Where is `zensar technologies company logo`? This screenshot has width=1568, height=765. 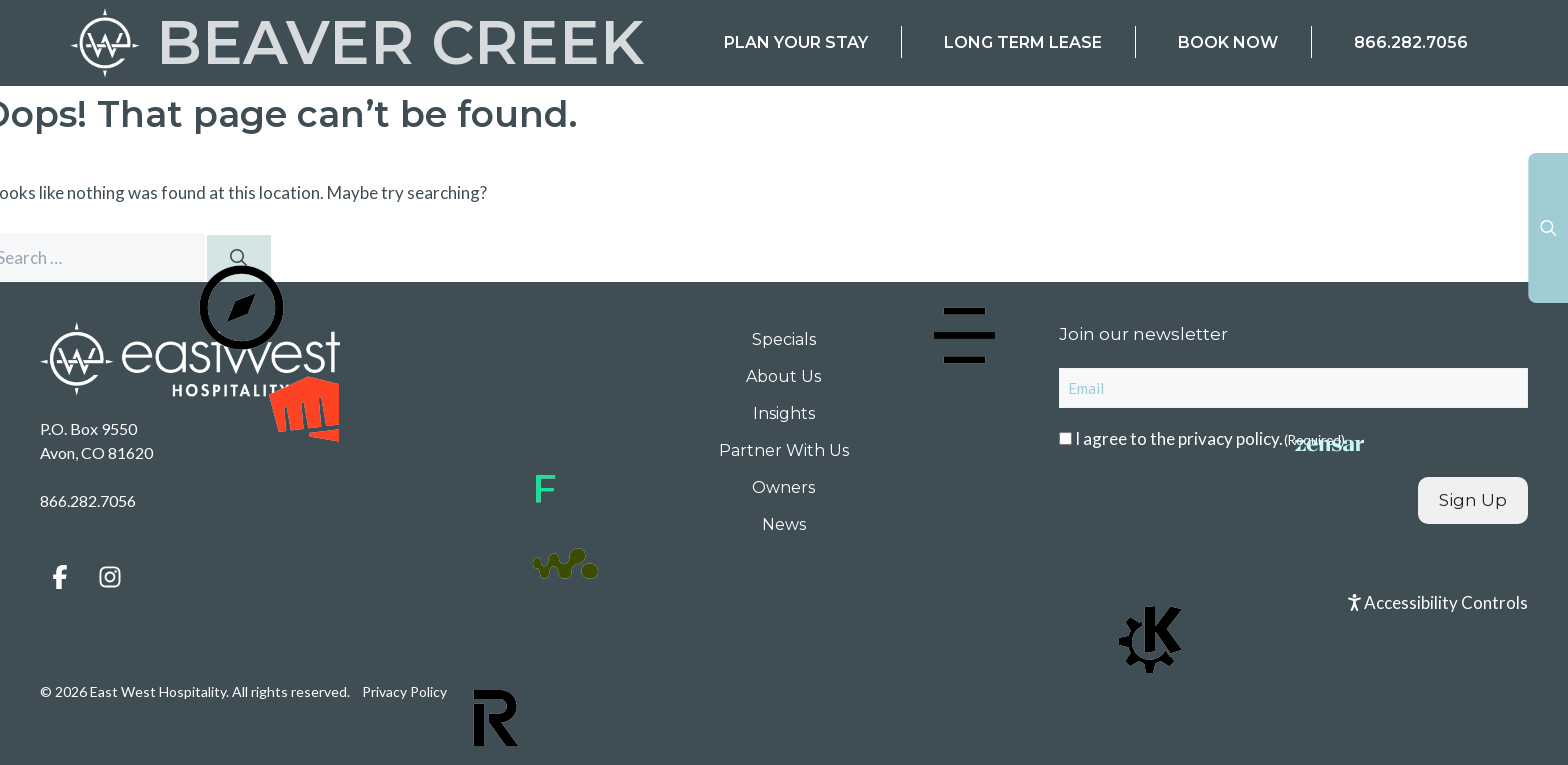 zensar technologies company logo is located at coordinates (1329, 445).